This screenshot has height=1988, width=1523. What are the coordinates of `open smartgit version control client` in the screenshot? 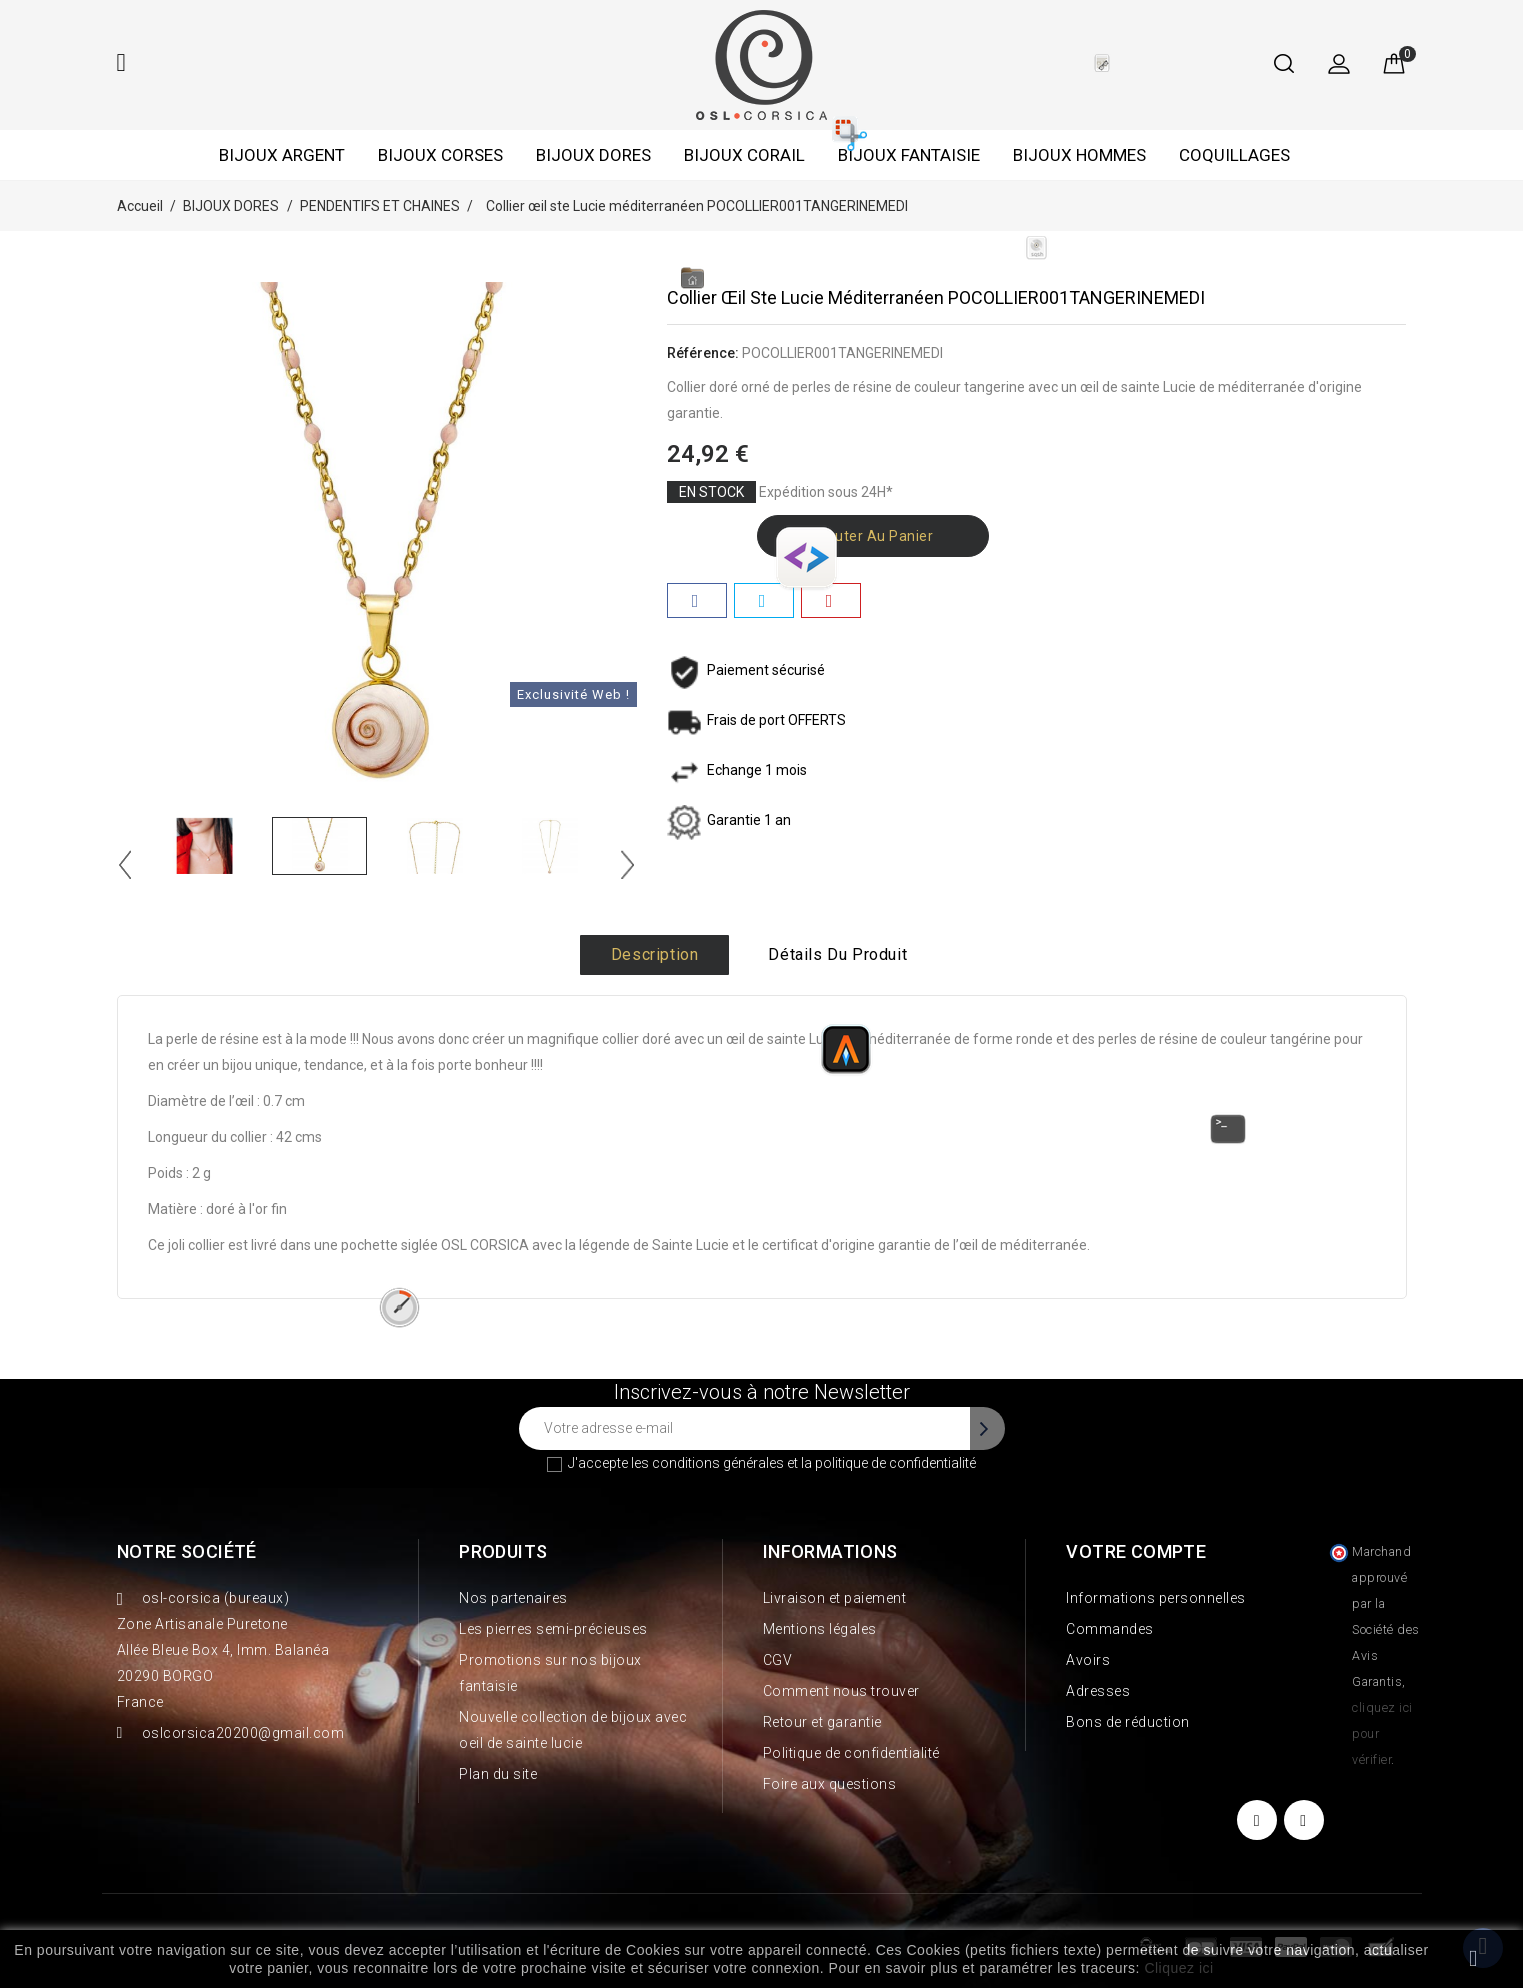 It's located at (806, 557).